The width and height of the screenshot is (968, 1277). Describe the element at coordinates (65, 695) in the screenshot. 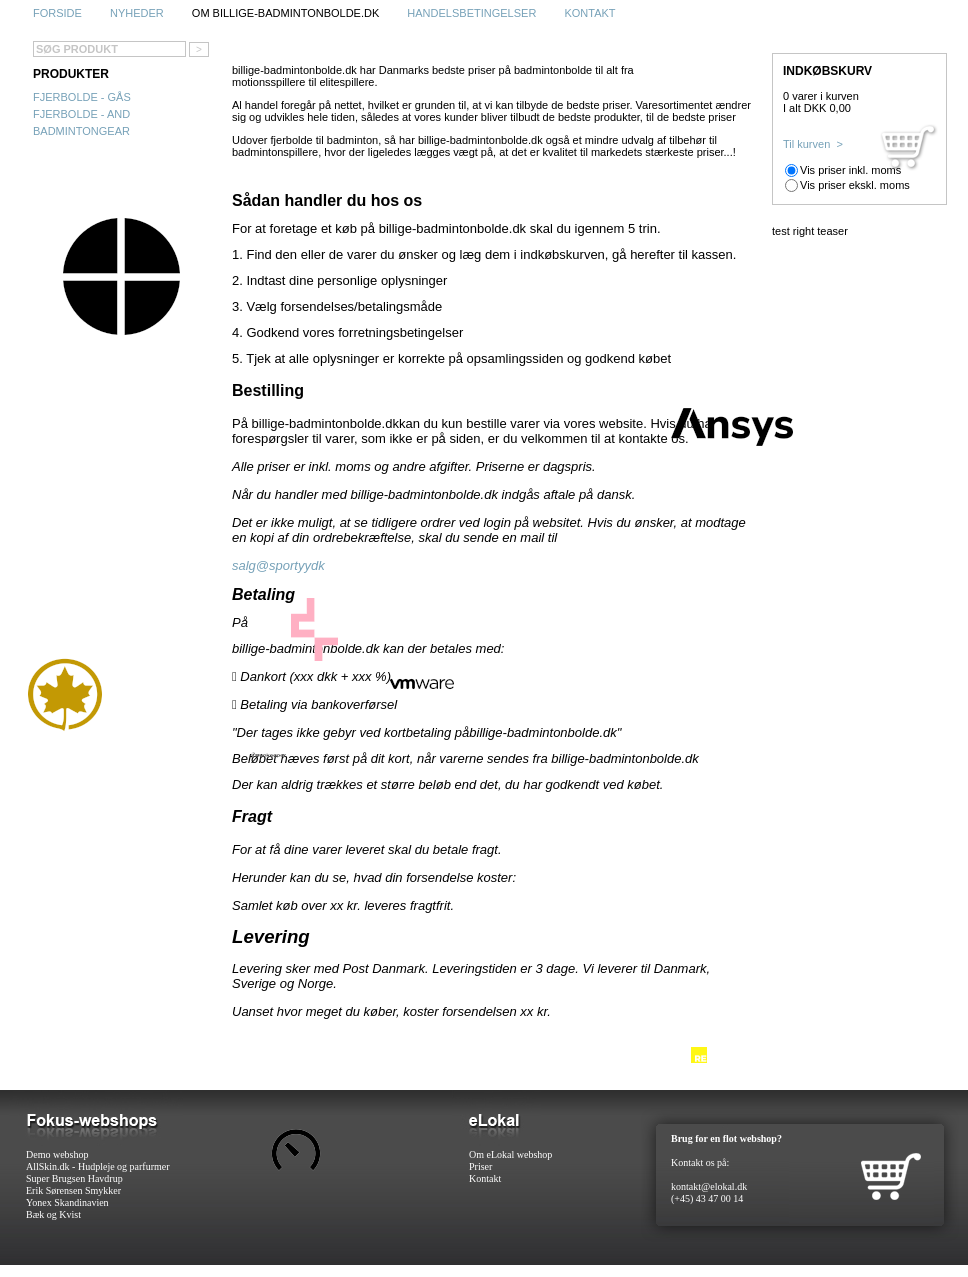

I see `open the Air Canada app or website` at that location.